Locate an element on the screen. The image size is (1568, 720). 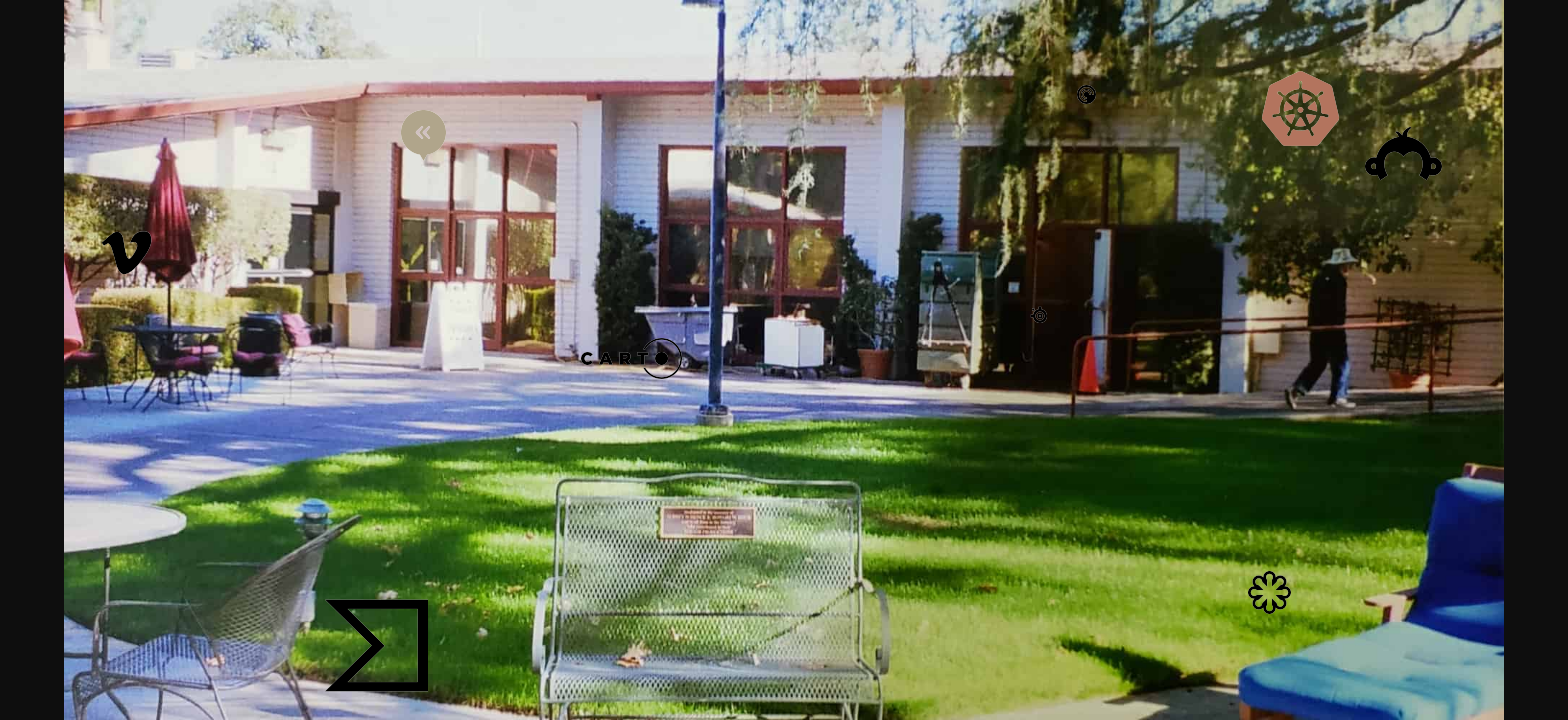
open the Vimeo app is located at coordinates (126, 252).